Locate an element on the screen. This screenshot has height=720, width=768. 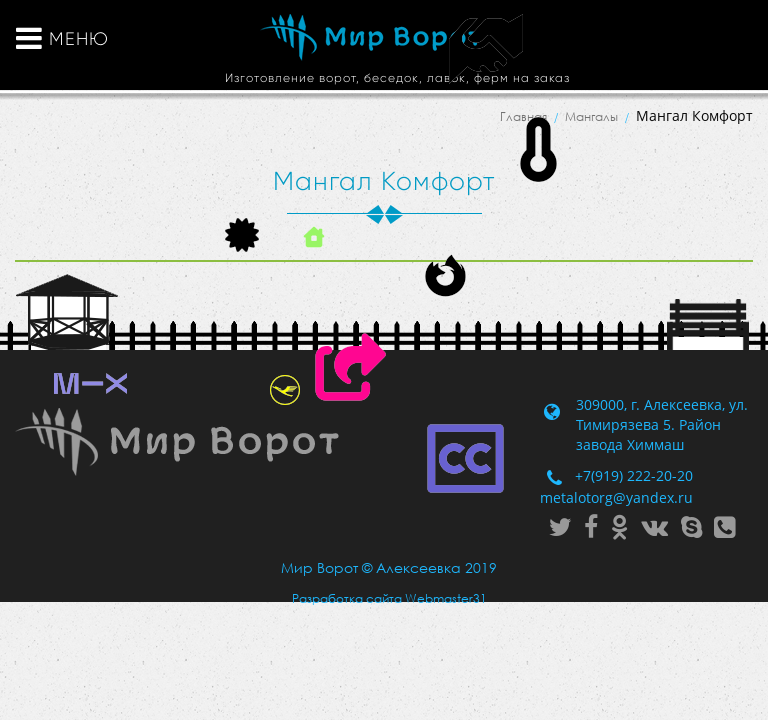
indicates a certified or verified status is located at coordinates (242, 235).